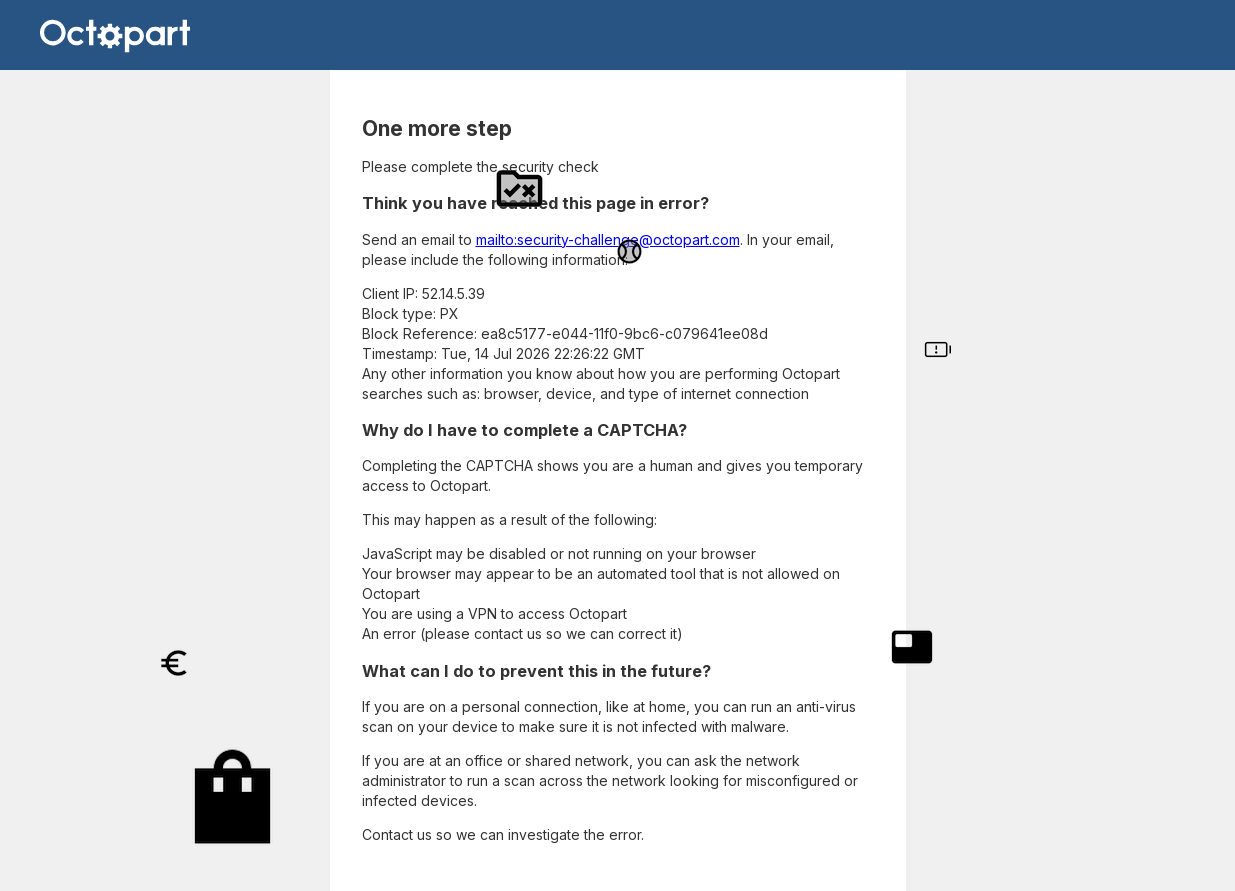  Describe the element at coordinates (519, 188) in the screenshot. I see `access folder with validation rules` at that location.